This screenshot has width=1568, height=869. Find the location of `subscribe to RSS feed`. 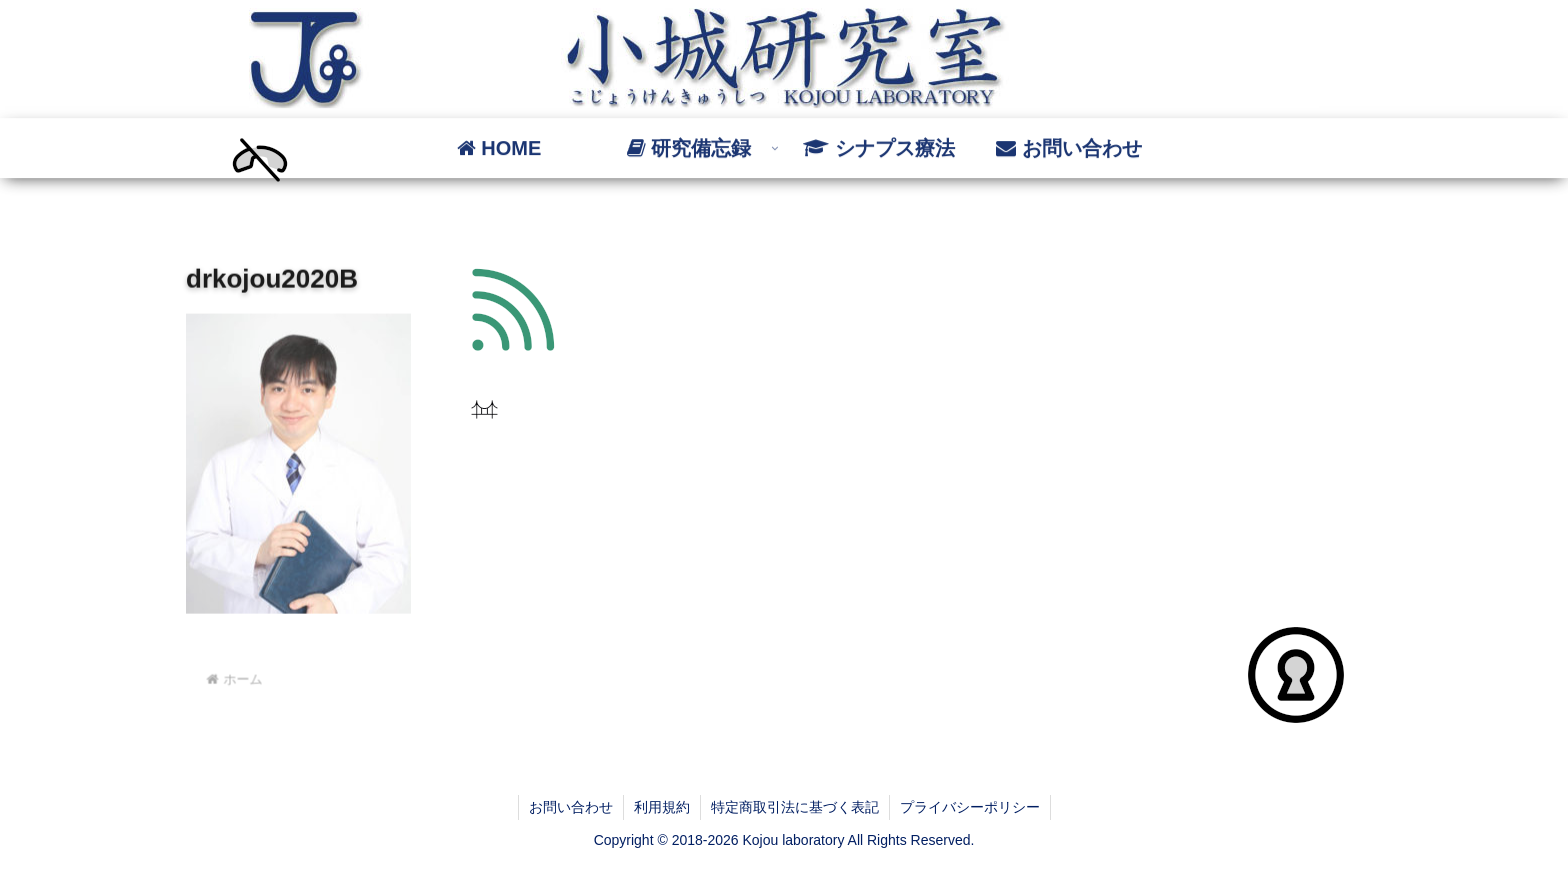

subscribe to RSS feed is located at coordinates (509, 313).